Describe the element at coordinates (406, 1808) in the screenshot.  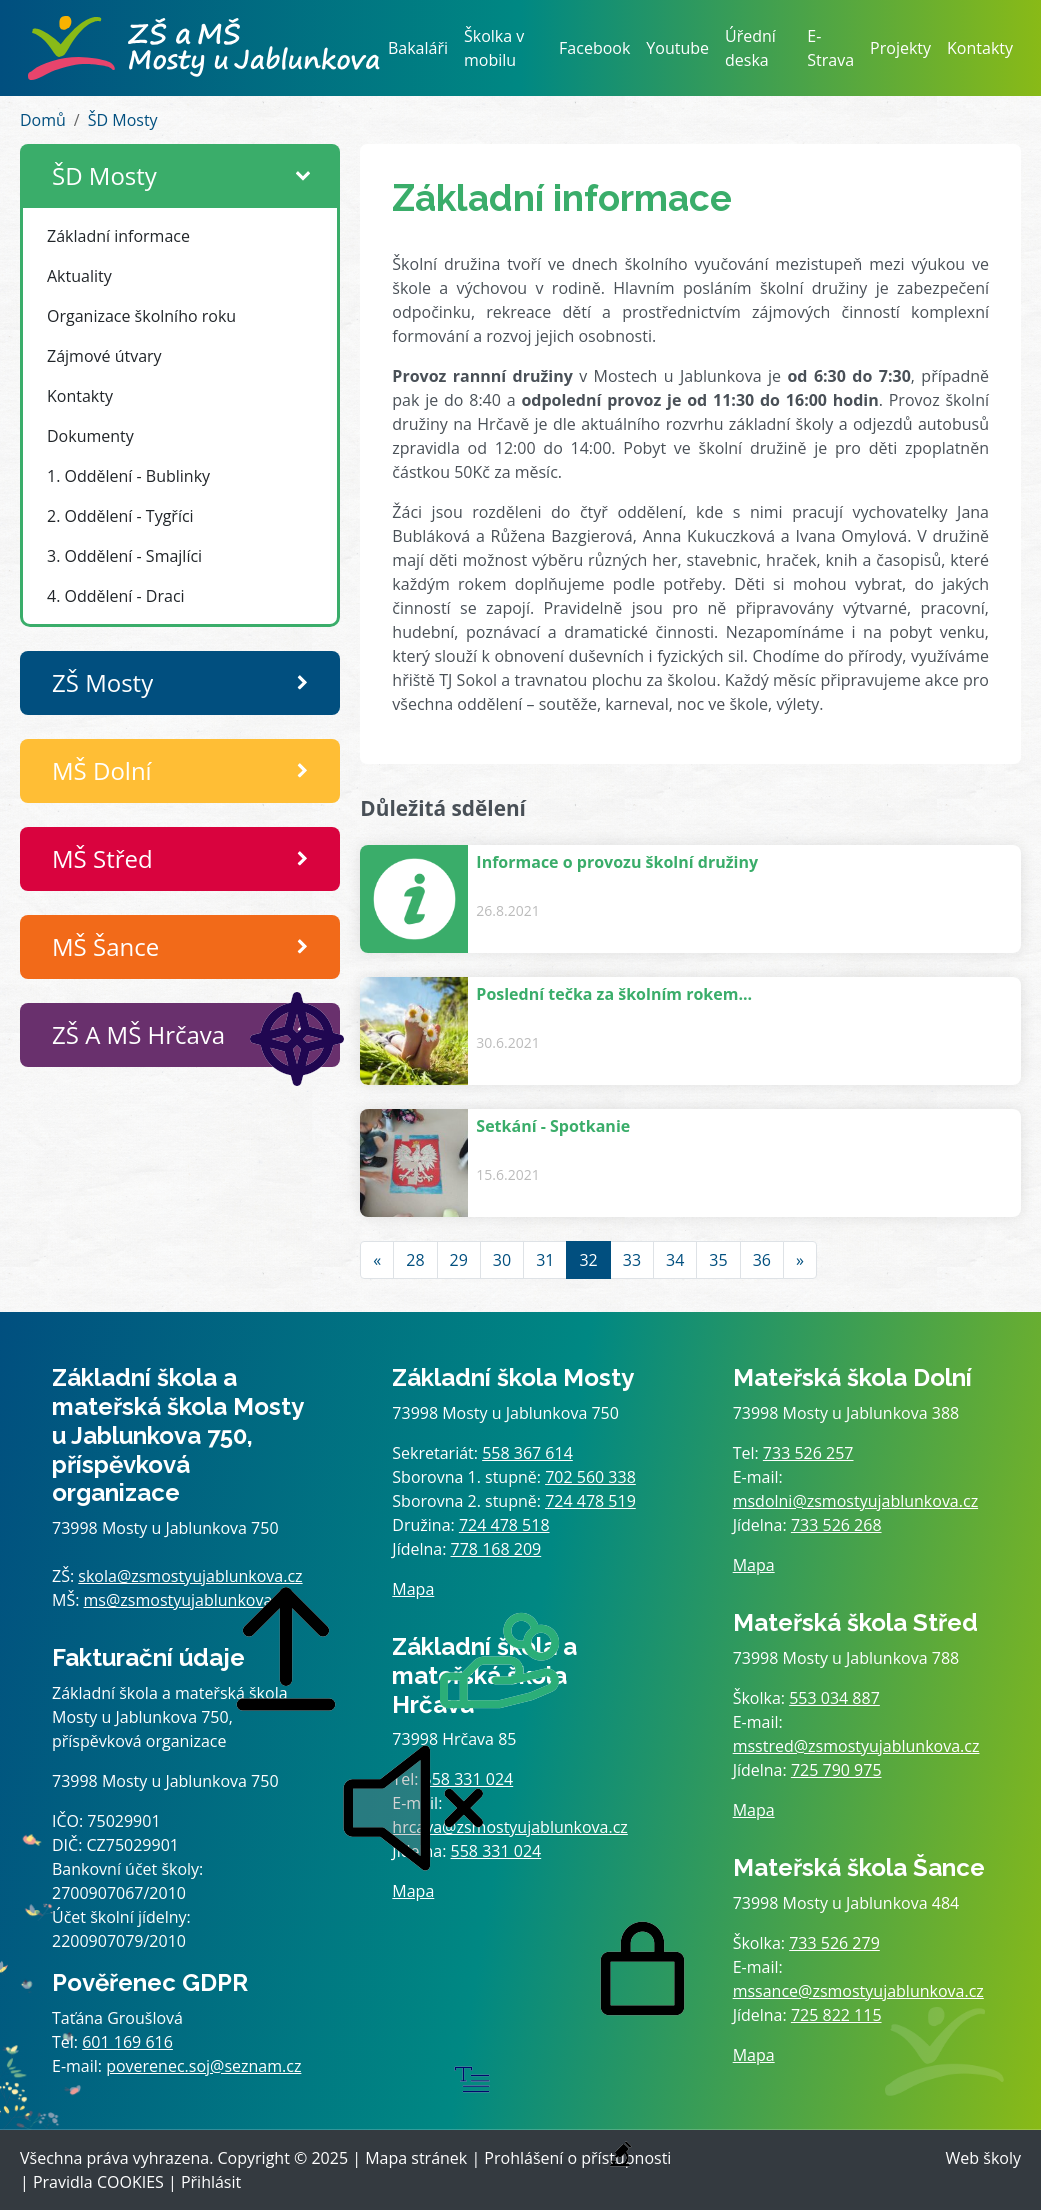
I see `mute audio or sound` at that location.